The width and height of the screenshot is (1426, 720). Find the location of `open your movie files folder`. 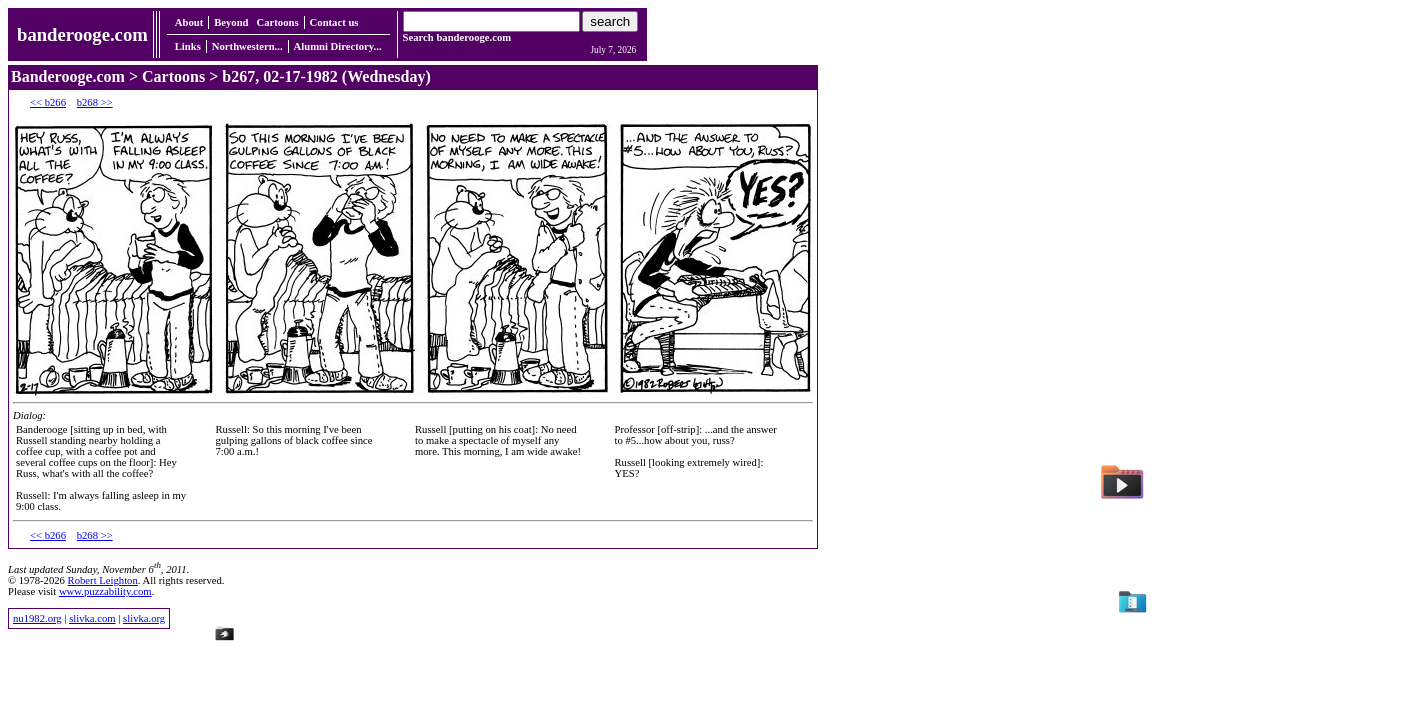

open your movie files folder is located at coordinates (1122, 483).